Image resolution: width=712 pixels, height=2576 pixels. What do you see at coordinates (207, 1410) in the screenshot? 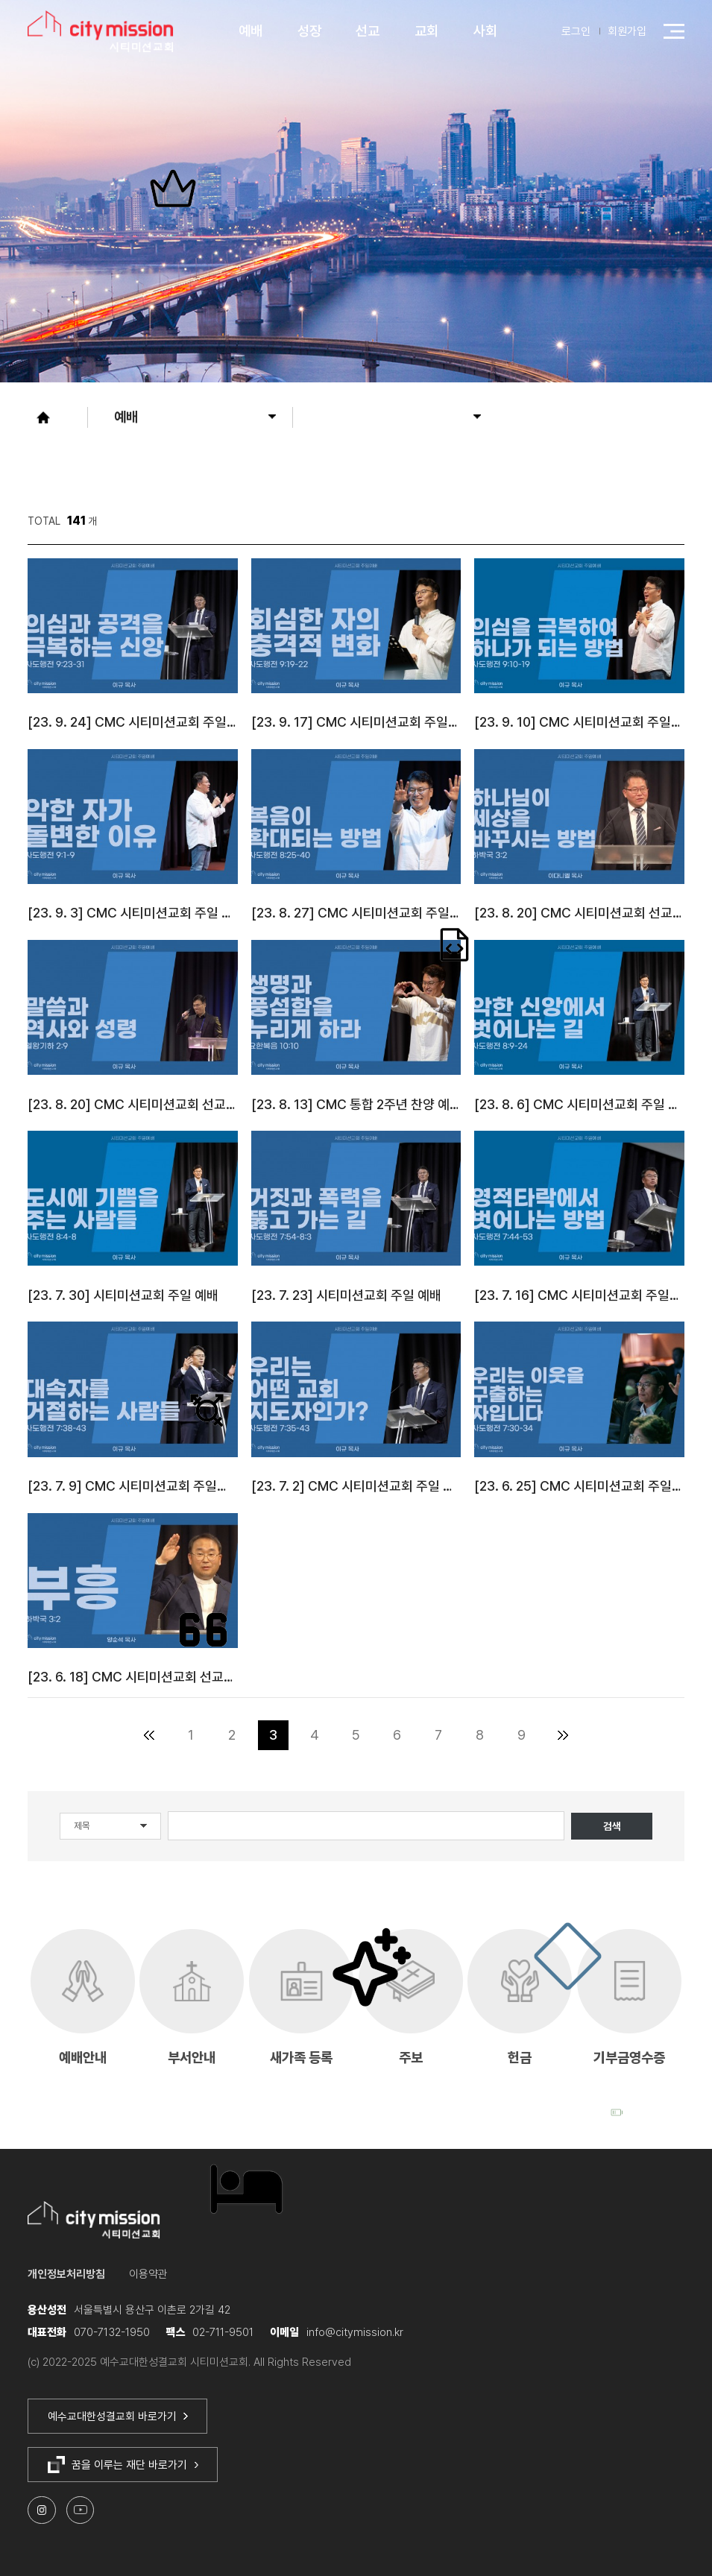
I see `select transgender as gender identity option` at bounding box center [207, 1410].